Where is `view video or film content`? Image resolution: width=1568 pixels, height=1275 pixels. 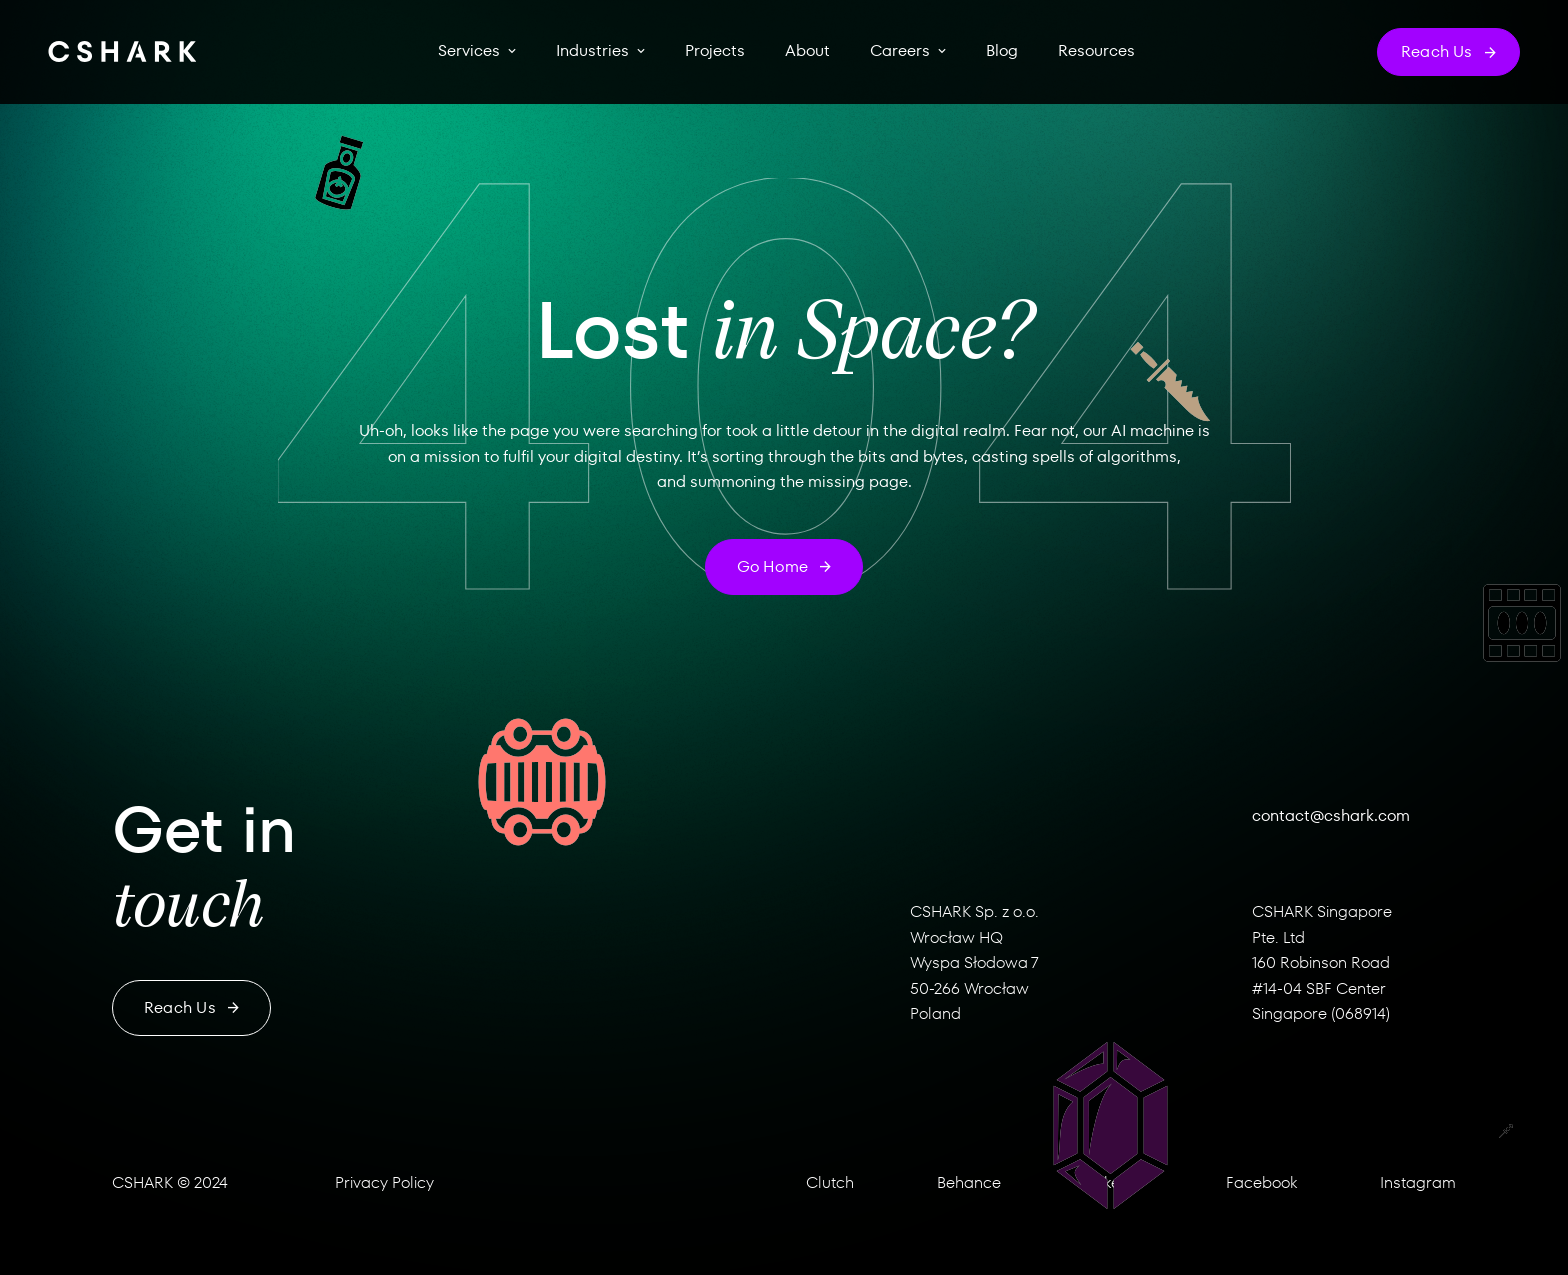
view video or film content is located at coordinates (1522, 623).